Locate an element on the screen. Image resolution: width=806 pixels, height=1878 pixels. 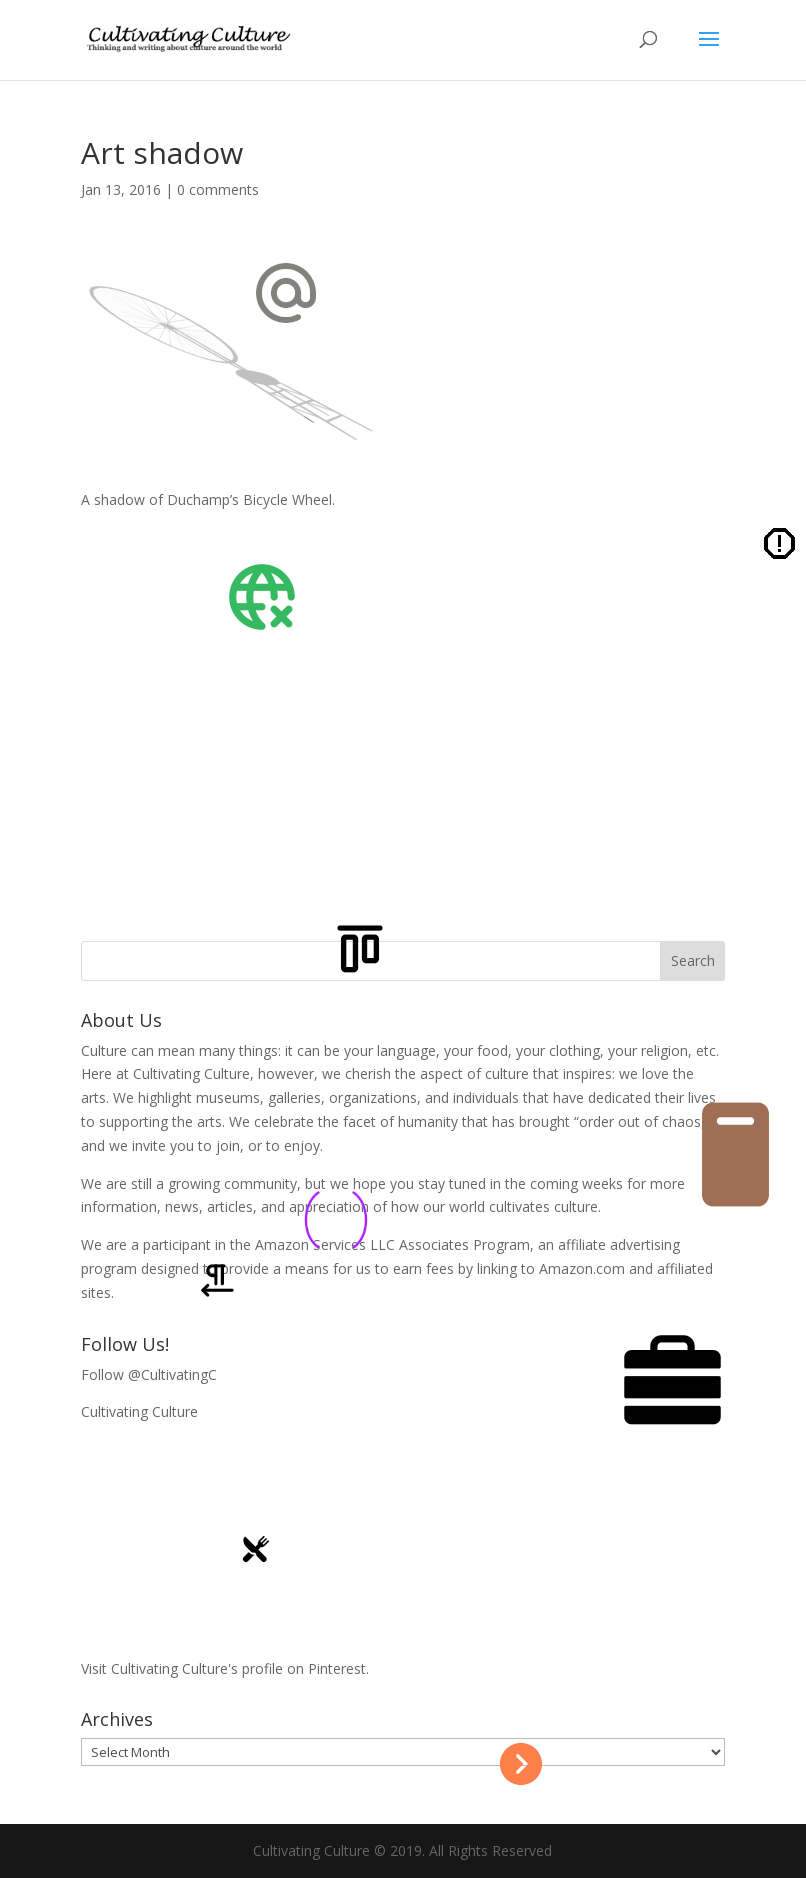
access work or business documents is located at coordinates (672, 1383).